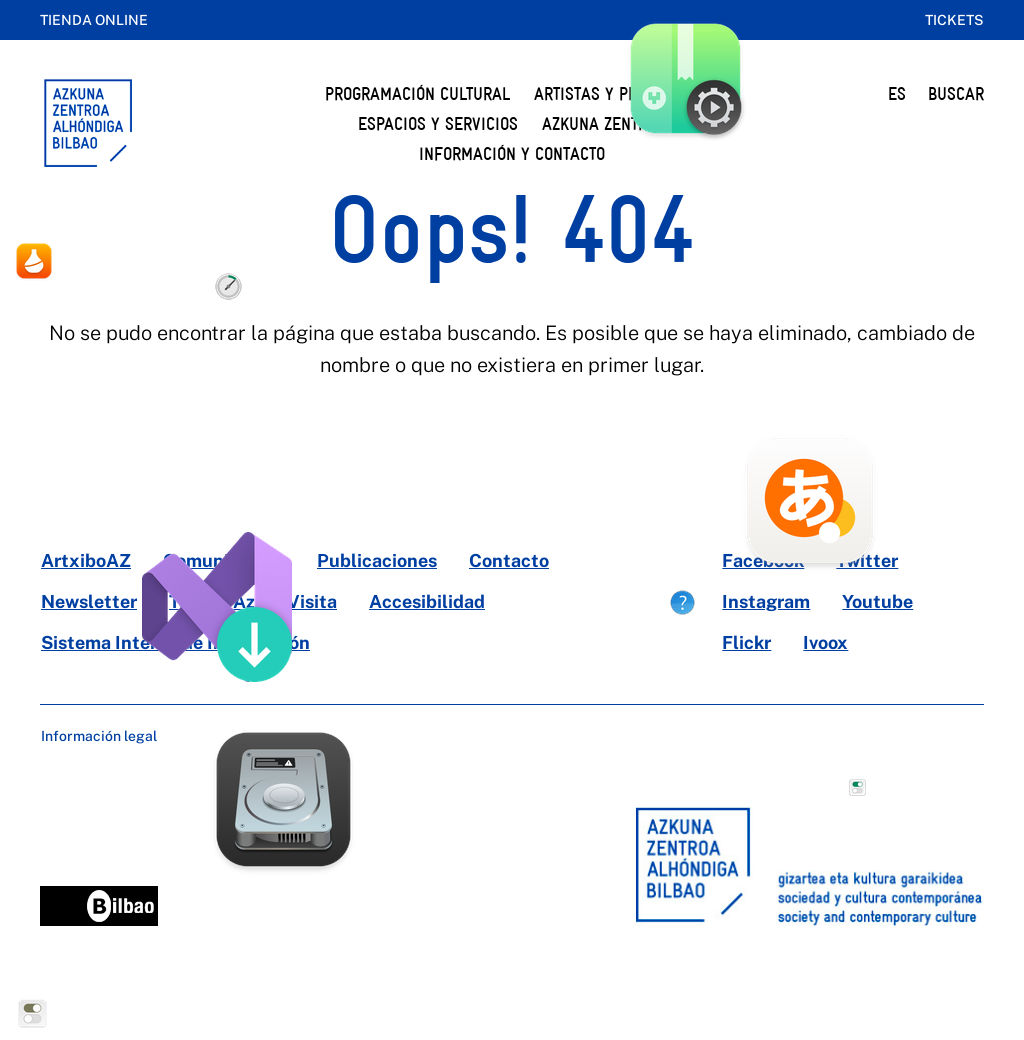 This screenshot has width=1024, height=1040. Describe the element at coordinates (857, 787) in the screenshot. I see `open gnome tweaks to customize desktop settings` at that location.